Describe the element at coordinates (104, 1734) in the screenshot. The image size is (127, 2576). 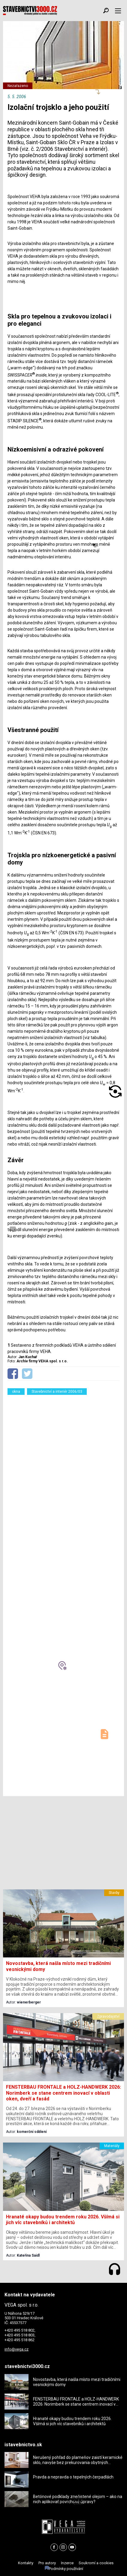
I see `view document or text file` at that location.